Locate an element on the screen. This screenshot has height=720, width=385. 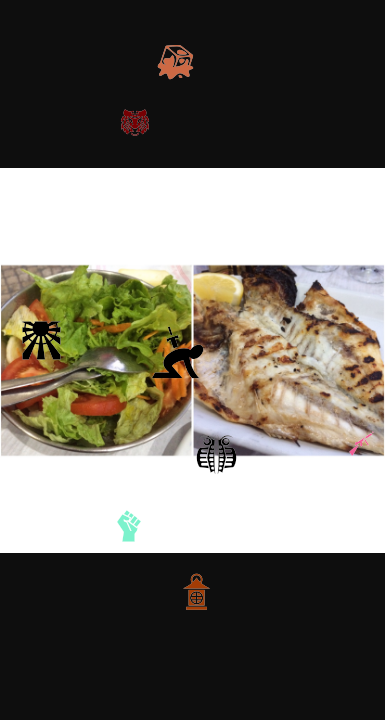
indicates sunny or clear weather conditions is located at coordinates (41, 340).